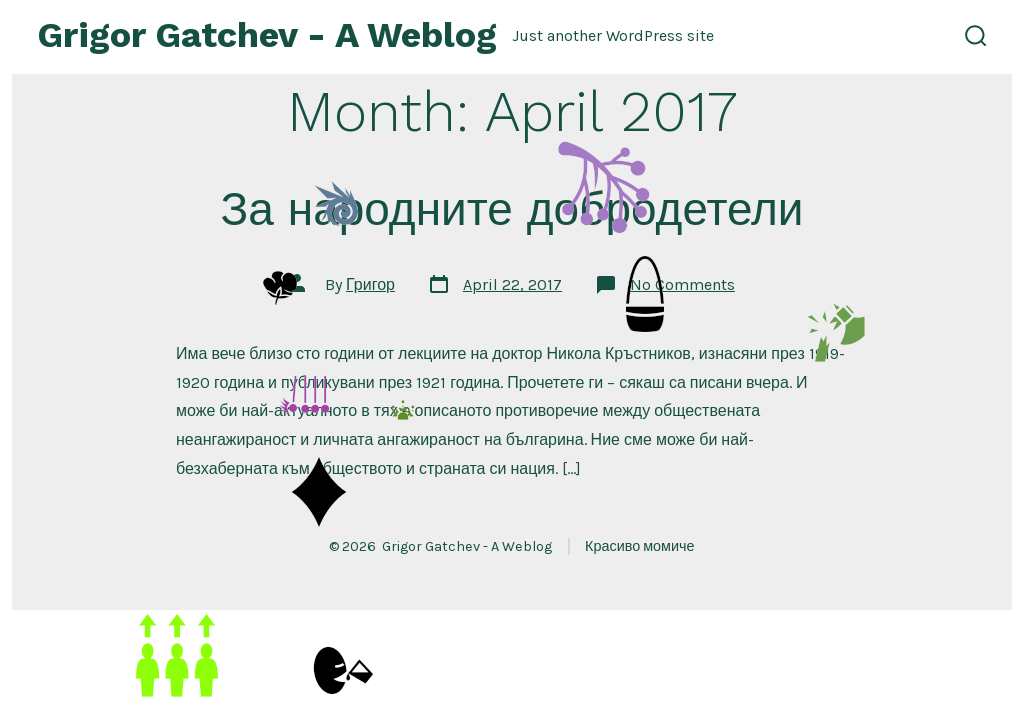 This screenshot has width=1024, height=720. Describe the element at coordinates (280, 288) in the screenshot. I see `indicates cotton or natural fiber material` at that location.